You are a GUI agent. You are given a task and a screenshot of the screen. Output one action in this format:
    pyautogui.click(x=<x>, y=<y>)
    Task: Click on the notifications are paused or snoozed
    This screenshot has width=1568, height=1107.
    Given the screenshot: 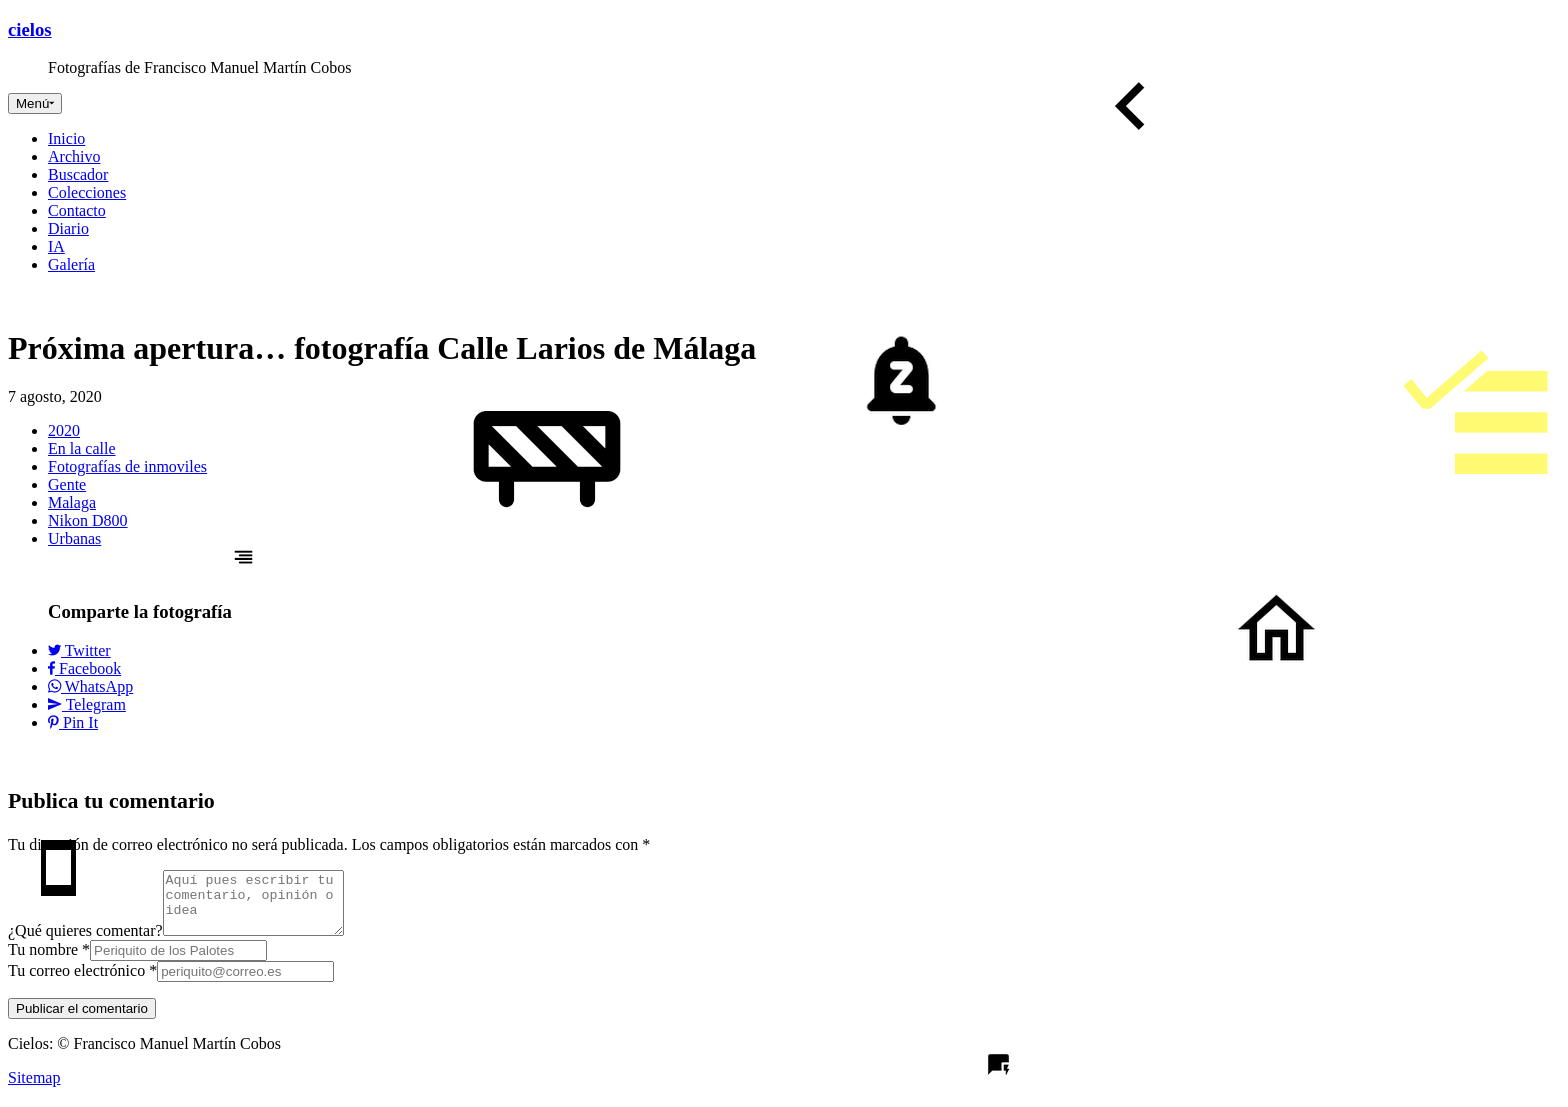 What is the action you would take?
    pyautogui.click(x=901, y=379)
    